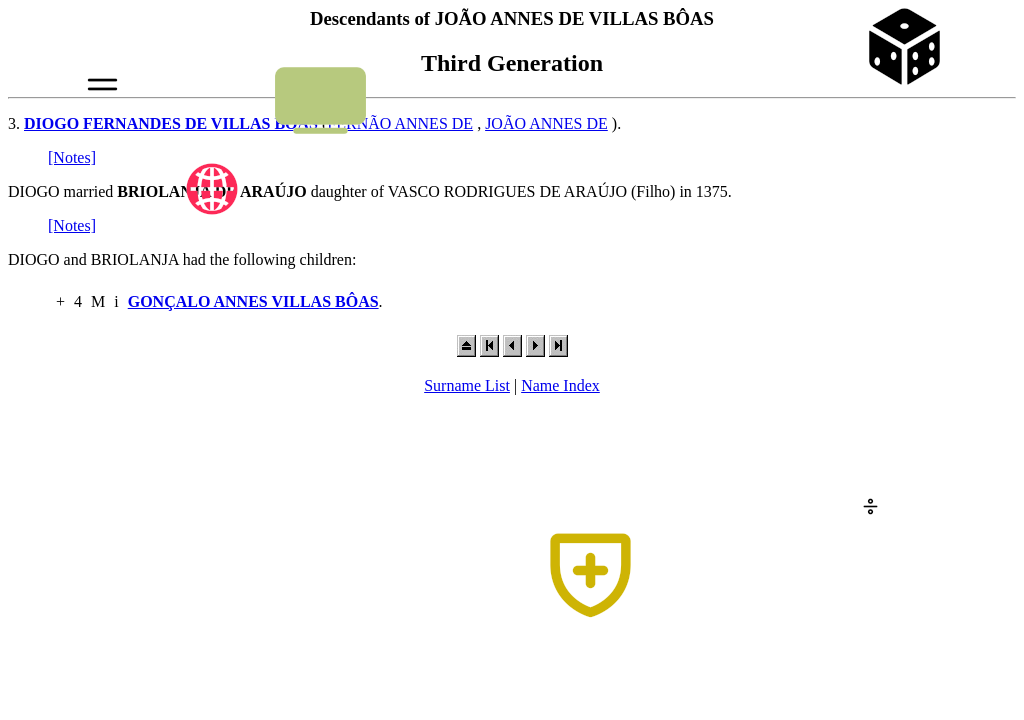 Image resolution: width=1024 pixels, height=720 pixels. What do you see at coordinates (870, 506) in the screenshot?
I see `perform division calculation` at bounding box center [870, 506].